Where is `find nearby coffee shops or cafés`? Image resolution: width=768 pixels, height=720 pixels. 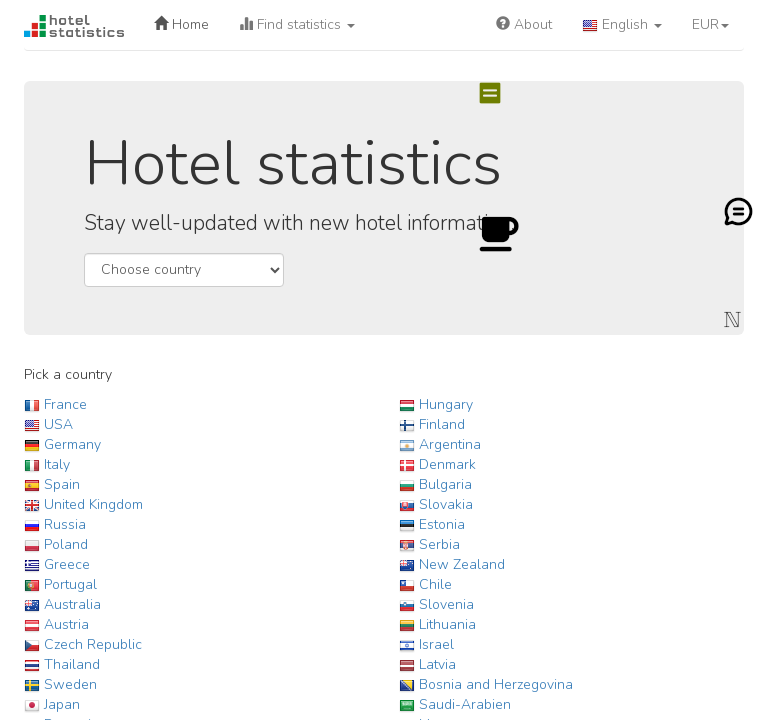 find nearby coffee shops or cafés is located at coordinates (498, 233).